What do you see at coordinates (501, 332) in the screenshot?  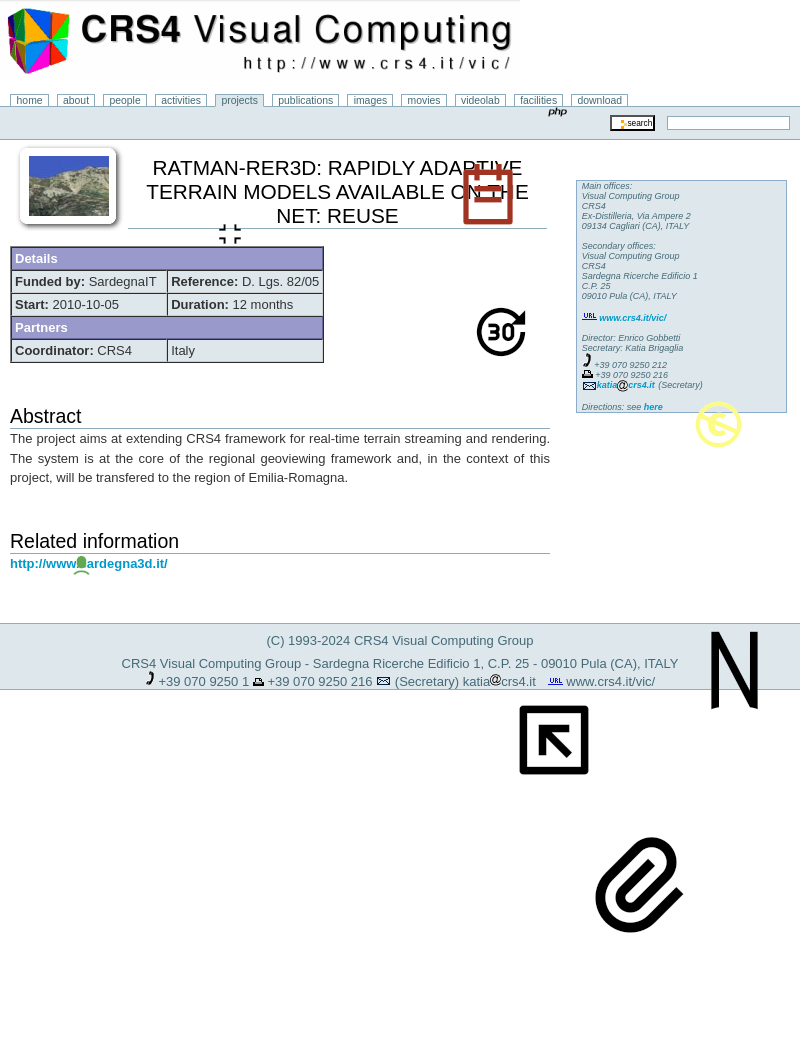 I see `skip forward 30 seconds` at bounding box center [501, 332].